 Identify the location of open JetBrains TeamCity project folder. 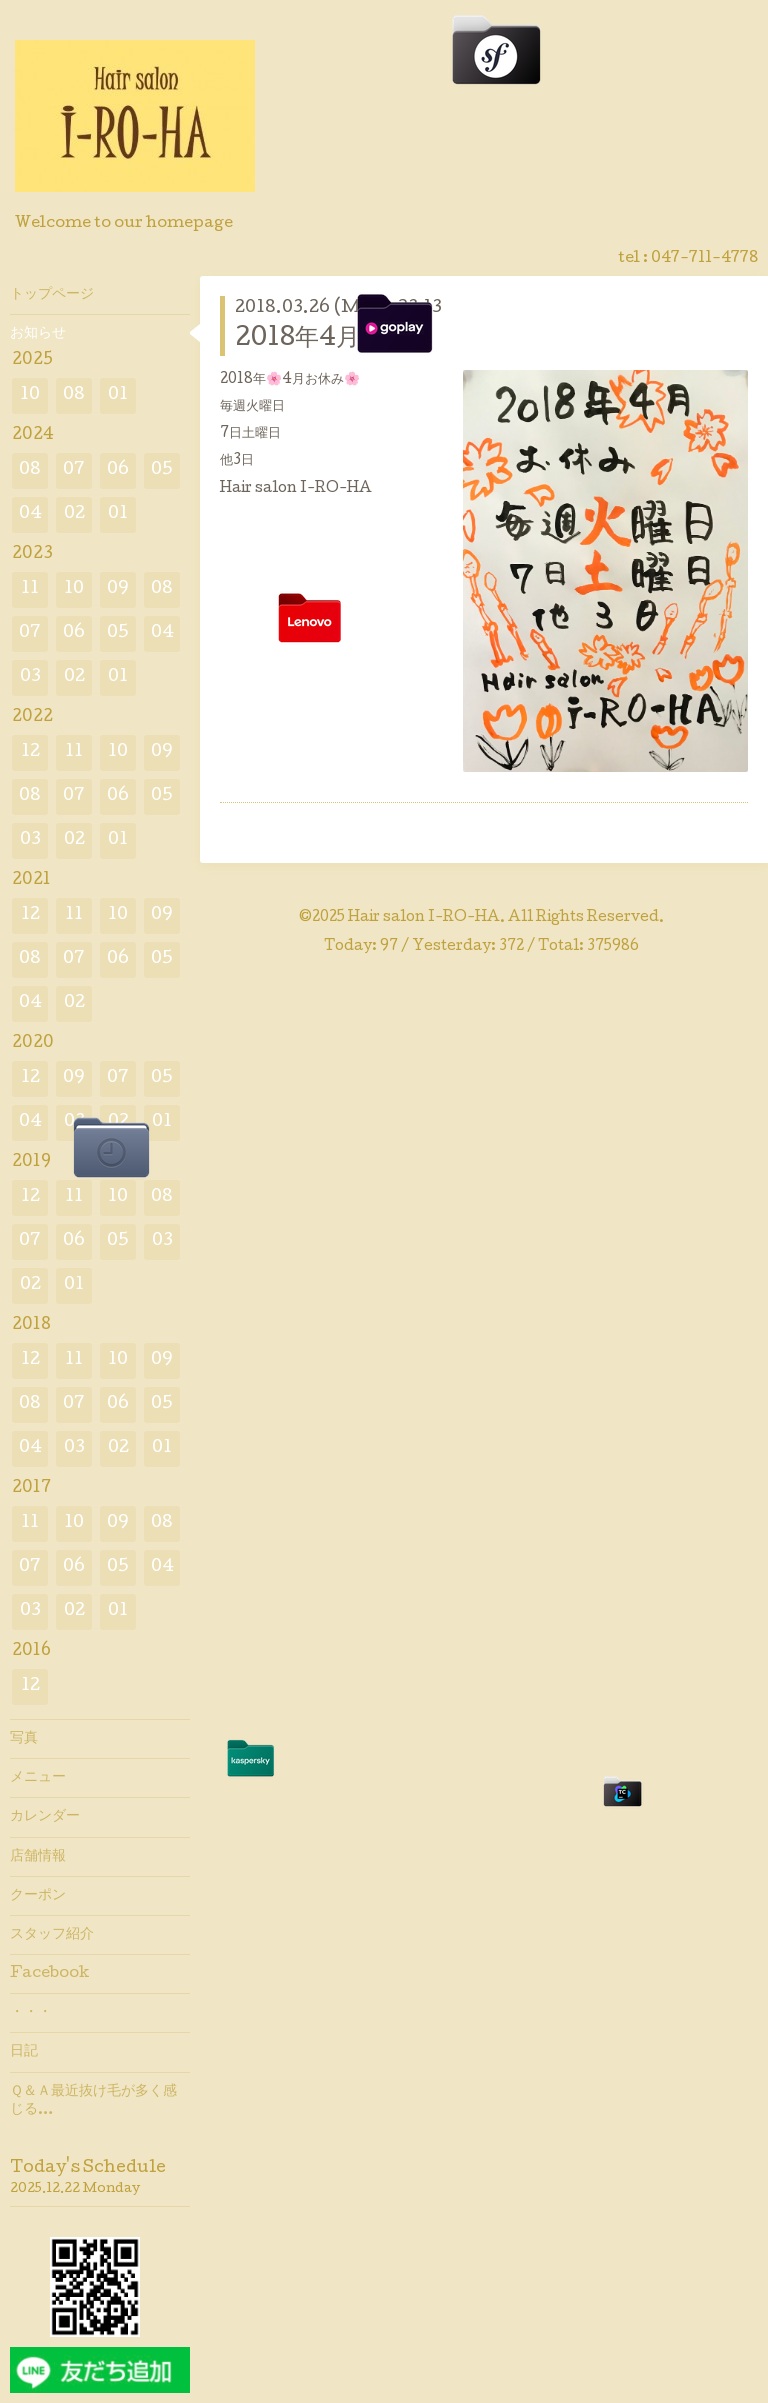
(622, 1792).